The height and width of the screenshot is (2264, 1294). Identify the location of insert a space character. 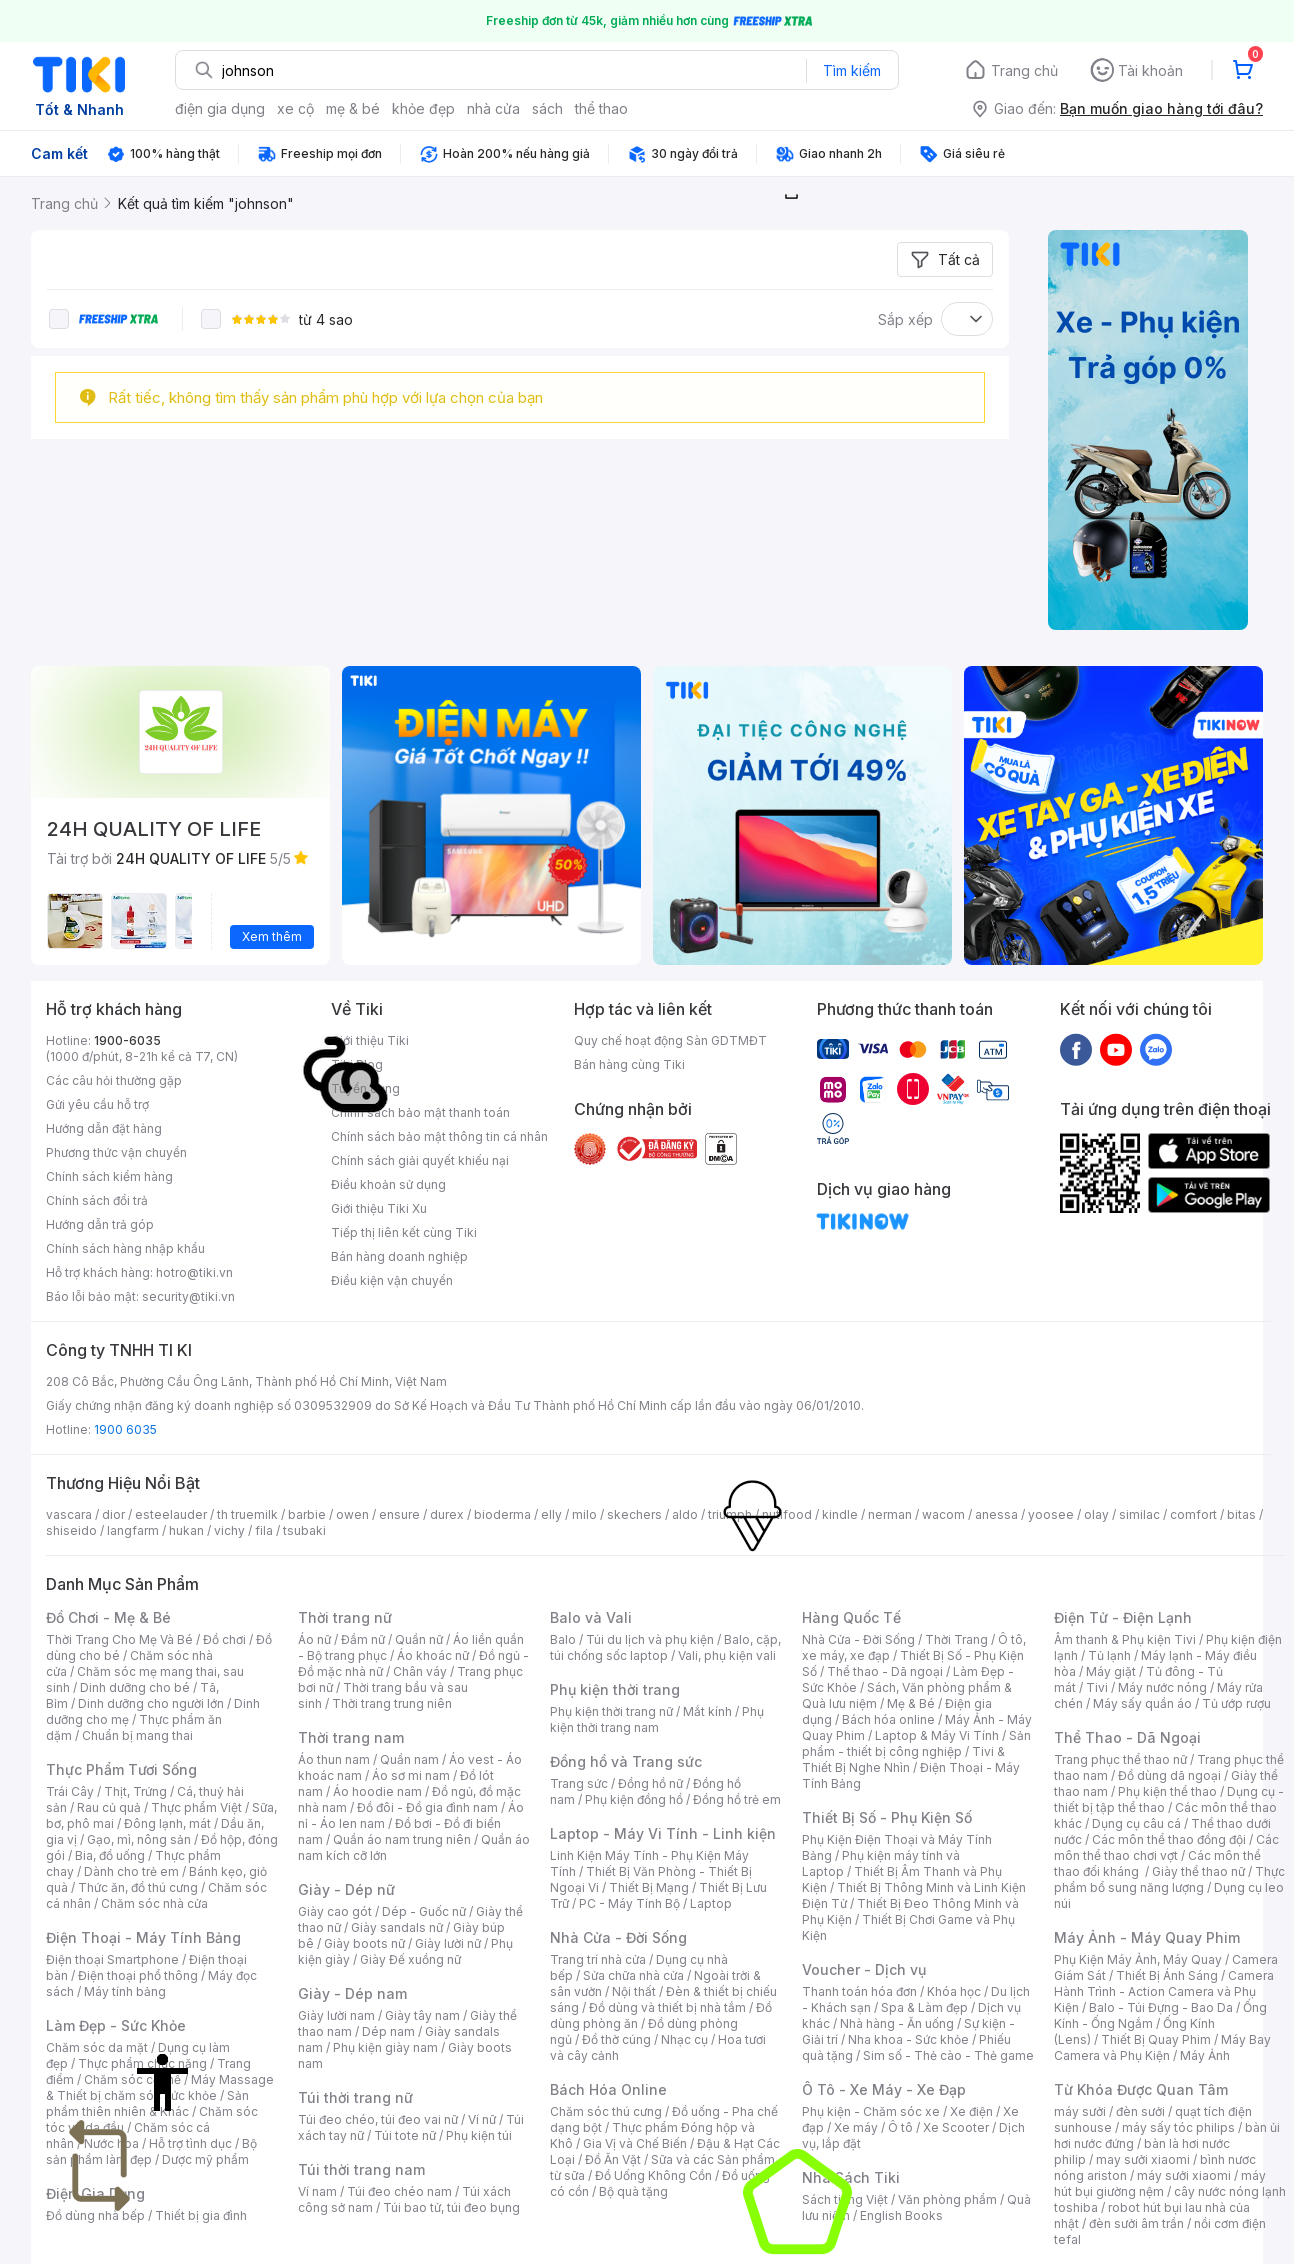
(791, 196).